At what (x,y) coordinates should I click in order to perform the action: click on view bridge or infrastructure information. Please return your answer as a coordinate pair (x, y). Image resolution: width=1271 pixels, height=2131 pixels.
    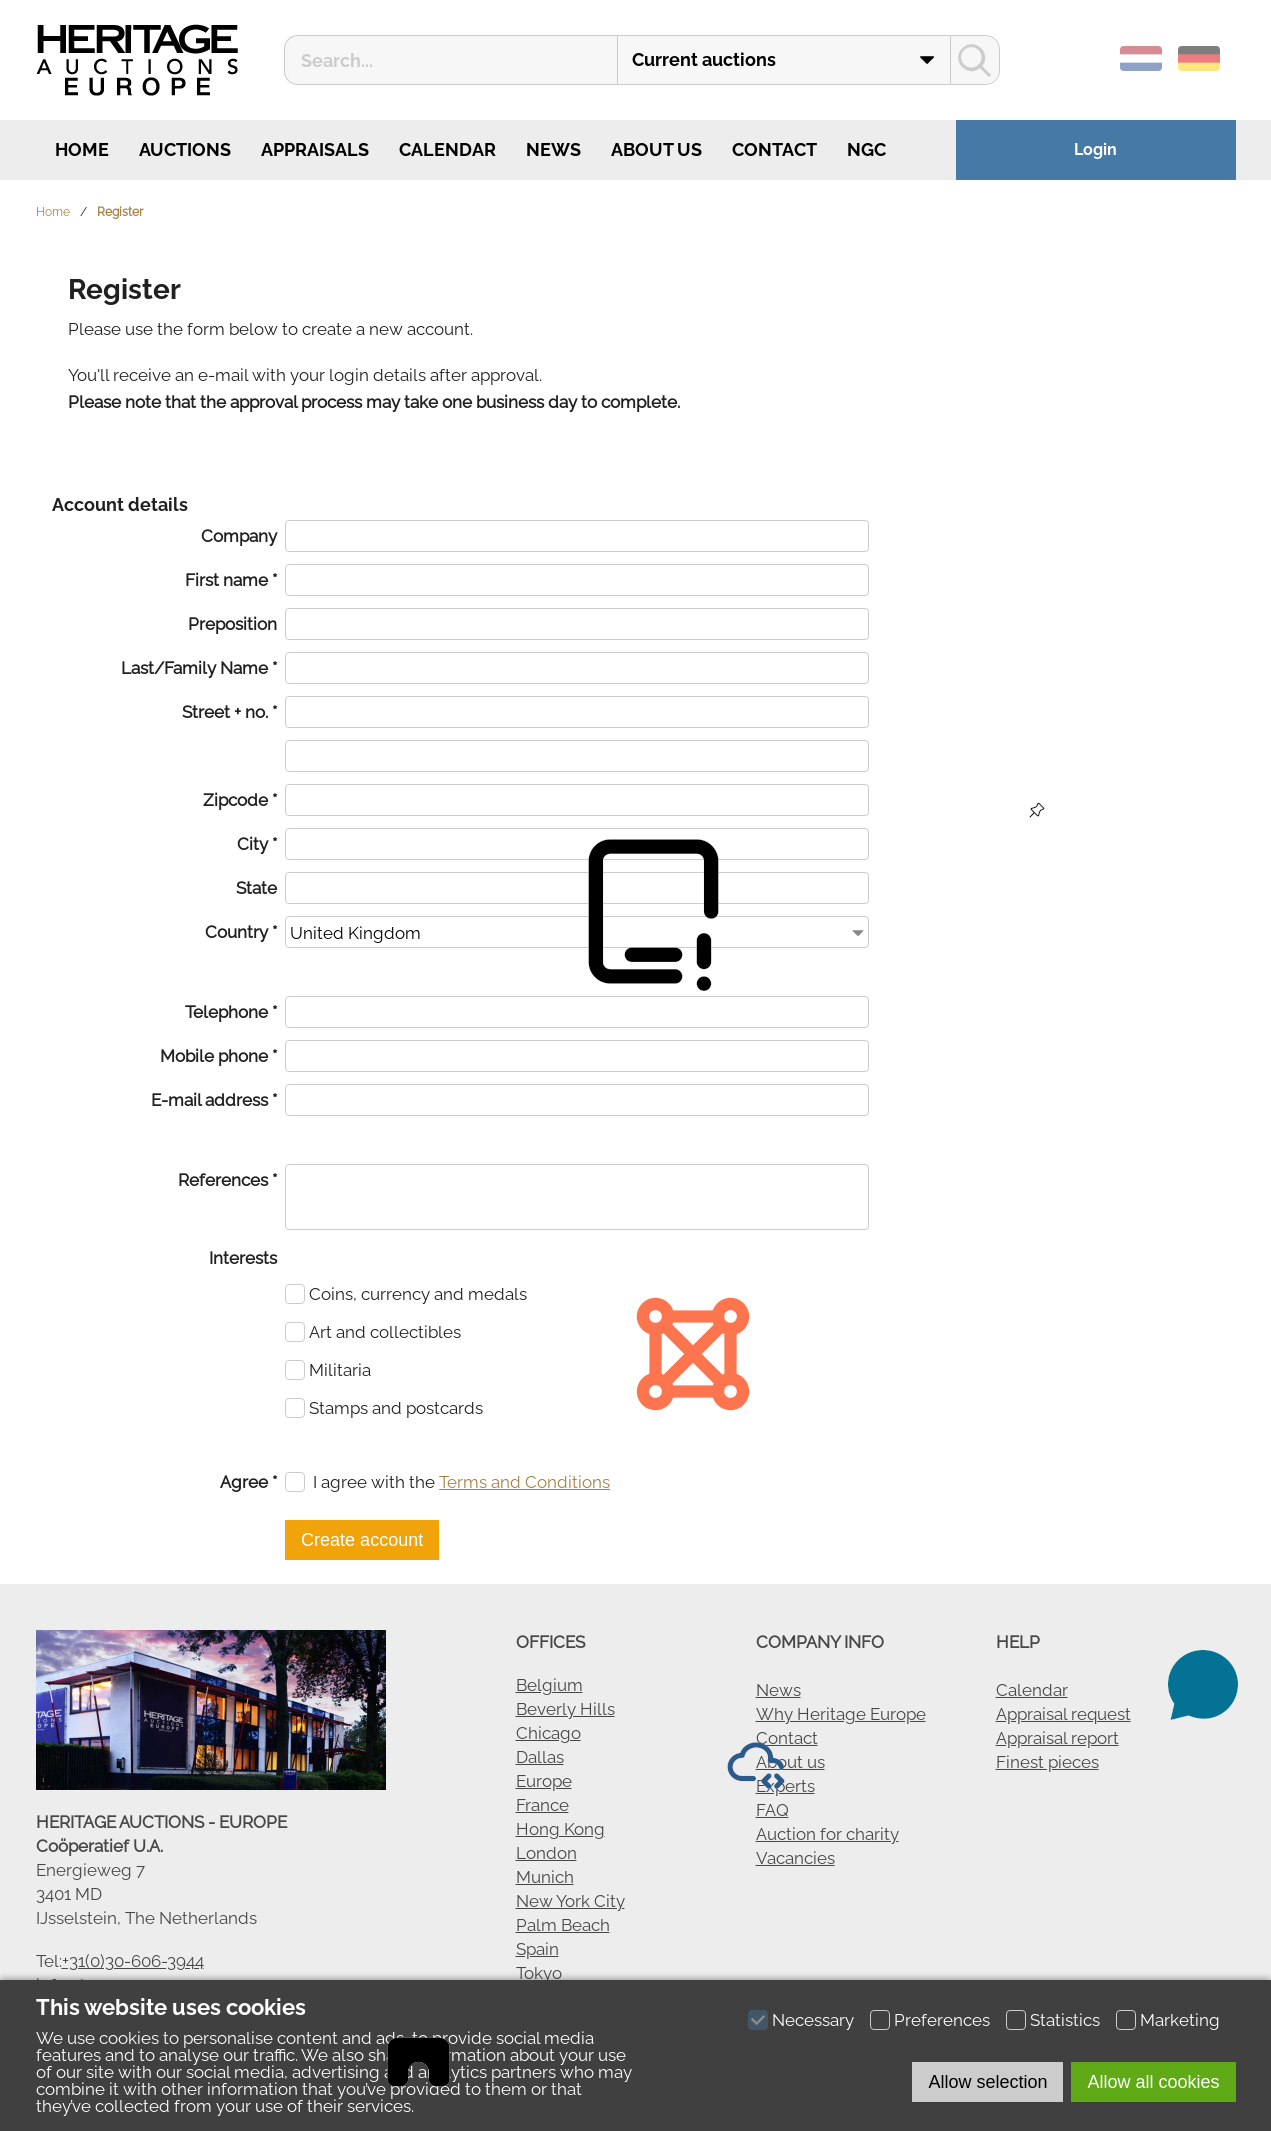
    Looking at the image, I should click on (418, 2058).